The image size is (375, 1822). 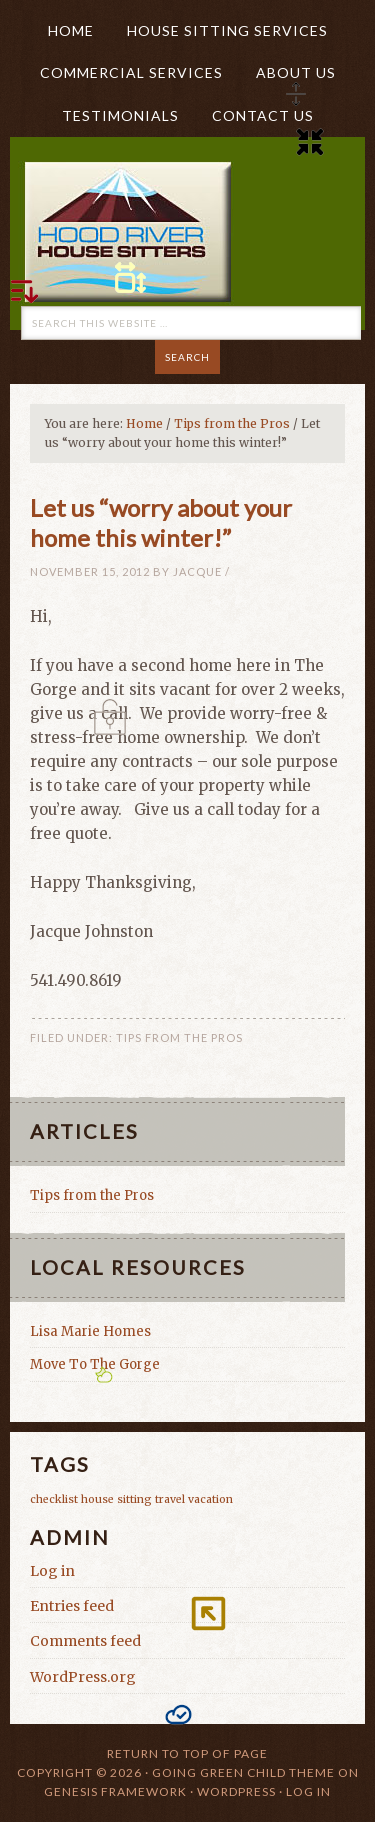 What do you see at coordinates (296, 94) in the screenshot?
I see `expand content vertically` at bounding box center [296, 94].